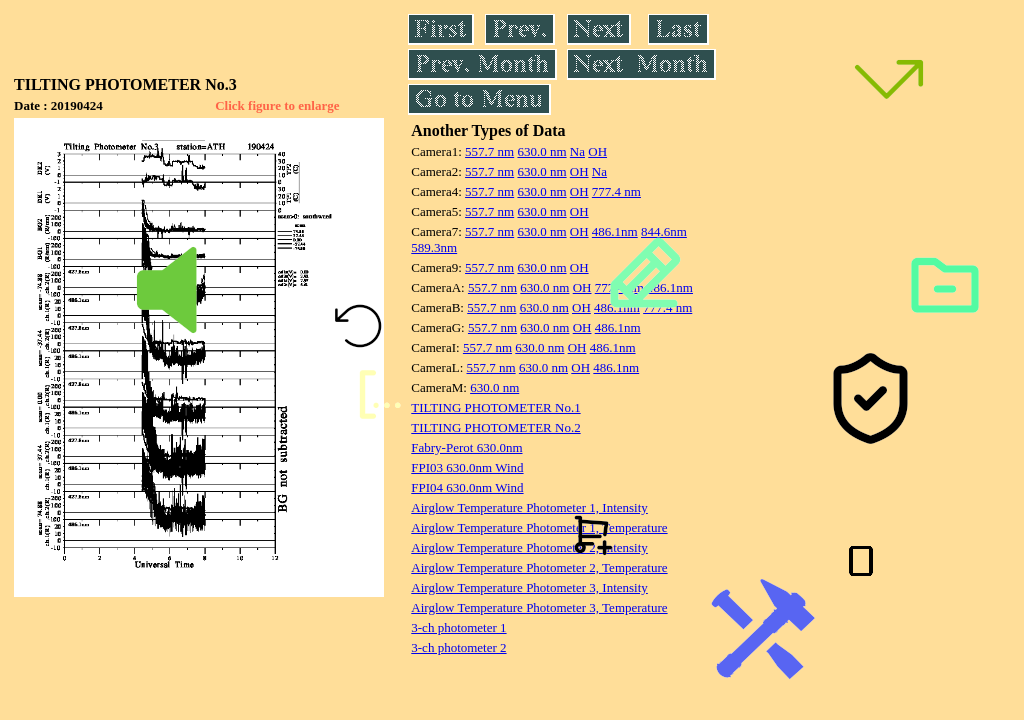  I want to click on add item to shopping cart, so click(591, 534).